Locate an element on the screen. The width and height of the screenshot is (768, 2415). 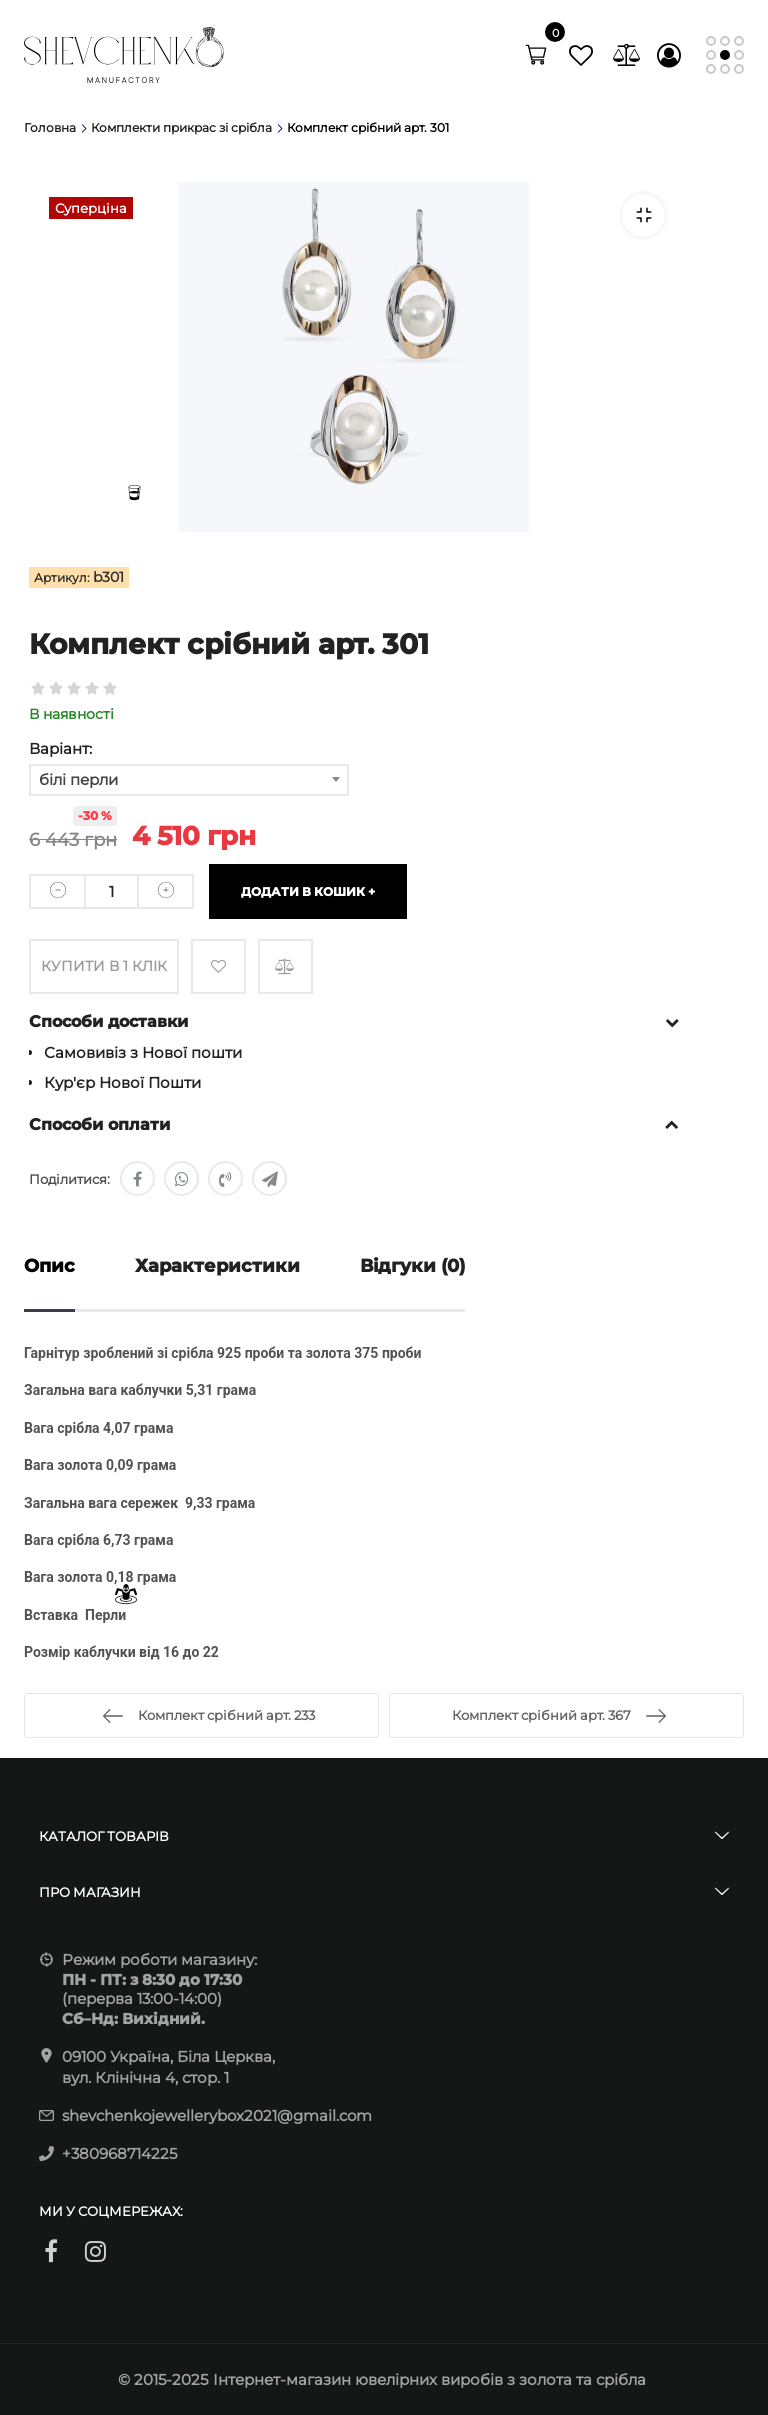
indicates a shot glass or alcoholic beverage item is located at coordinates (134, 492).